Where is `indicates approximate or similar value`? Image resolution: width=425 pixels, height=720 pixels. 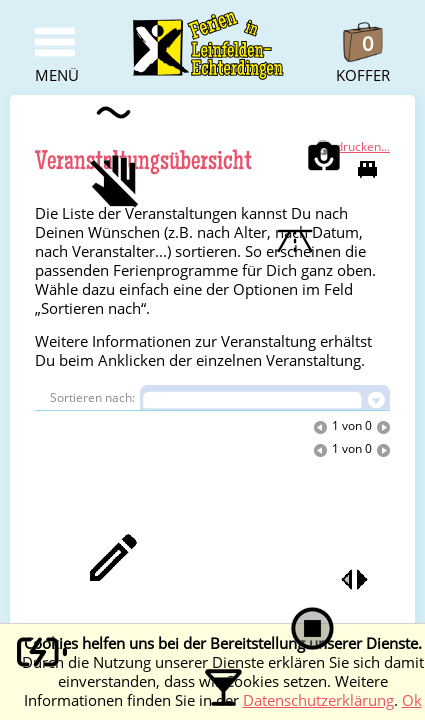 indicates approximate or similar value is located at coordinates (113, 112).